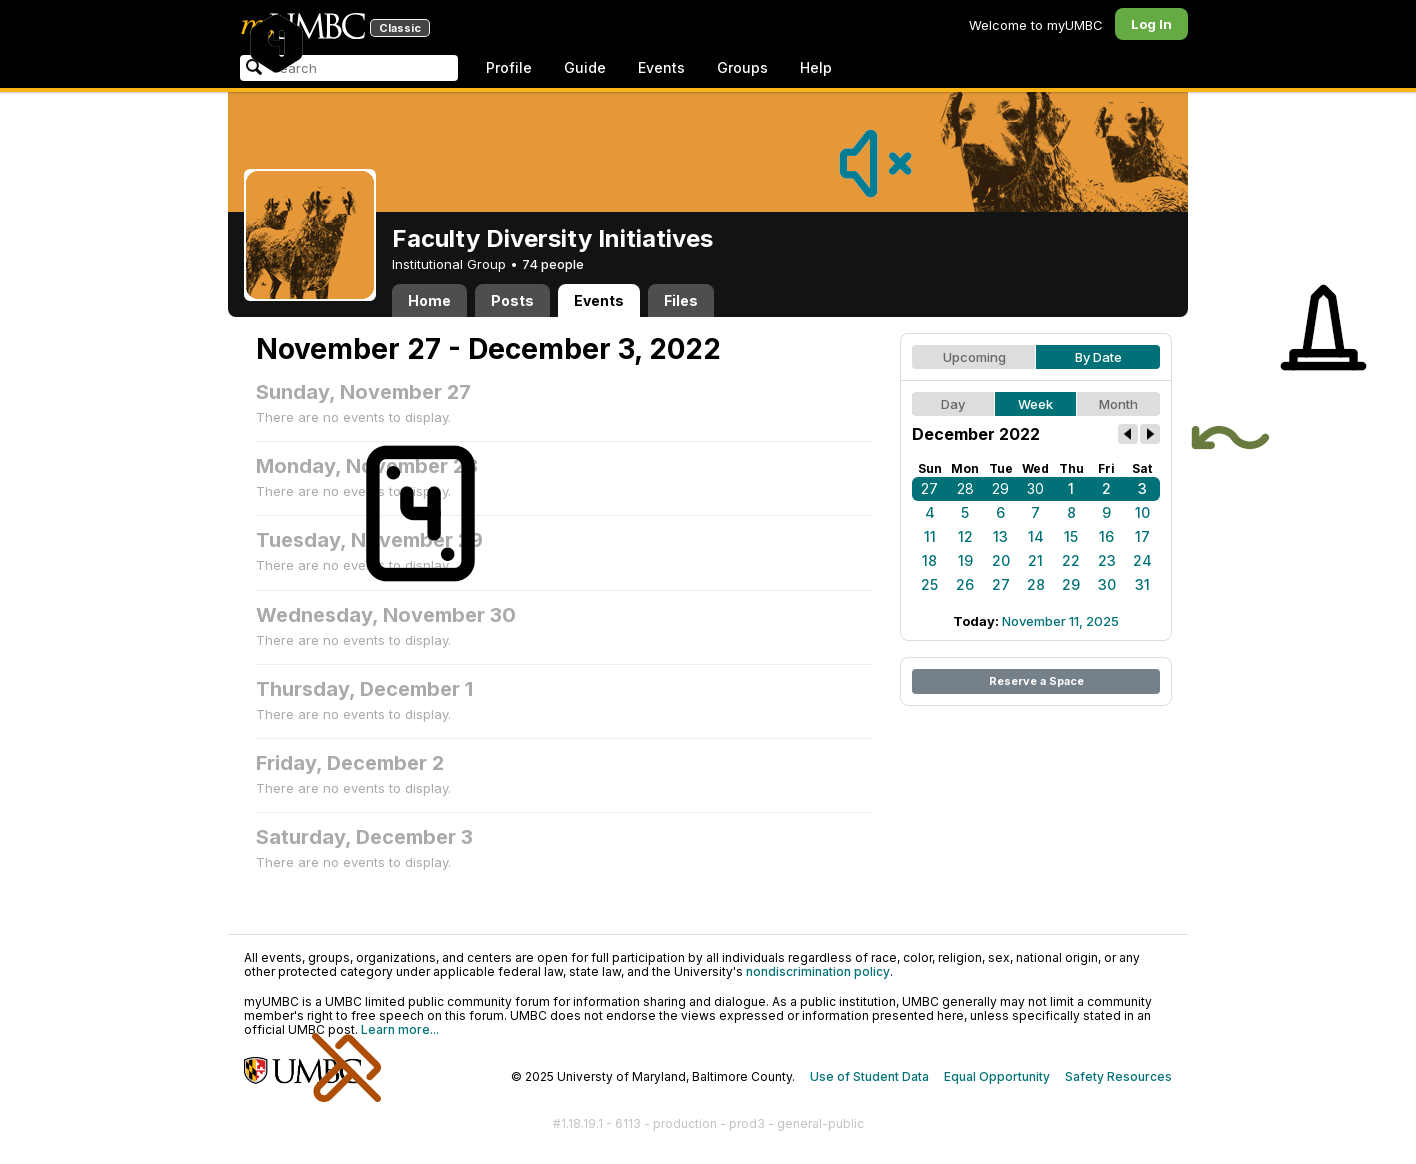 The image size is (1416, 1164). Describe the element at coordinates (276, 43) in the screenshot. I see `step 4 in a multi-step process` at that location.